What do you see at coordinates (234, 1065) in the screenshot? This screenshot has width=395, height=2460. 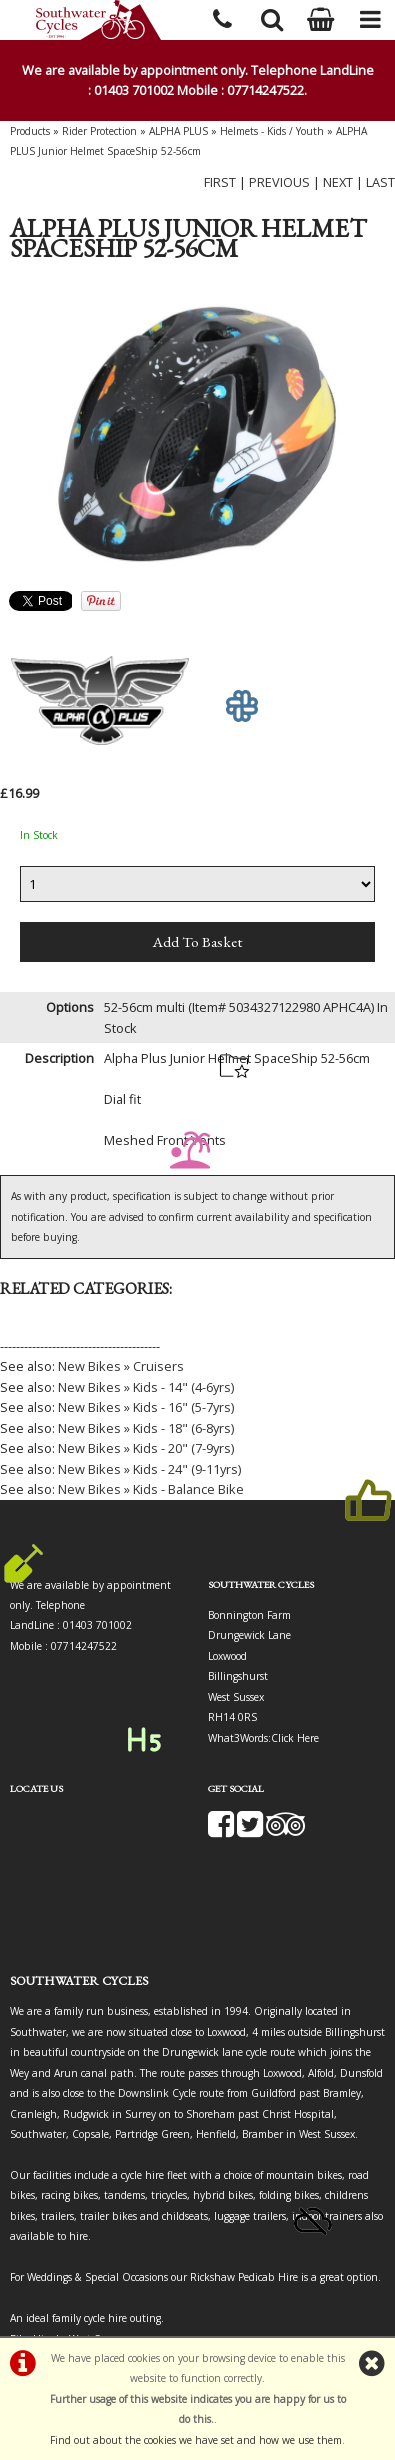 I see `access your starred or favorite folders` at bounding box center [234, 1065].